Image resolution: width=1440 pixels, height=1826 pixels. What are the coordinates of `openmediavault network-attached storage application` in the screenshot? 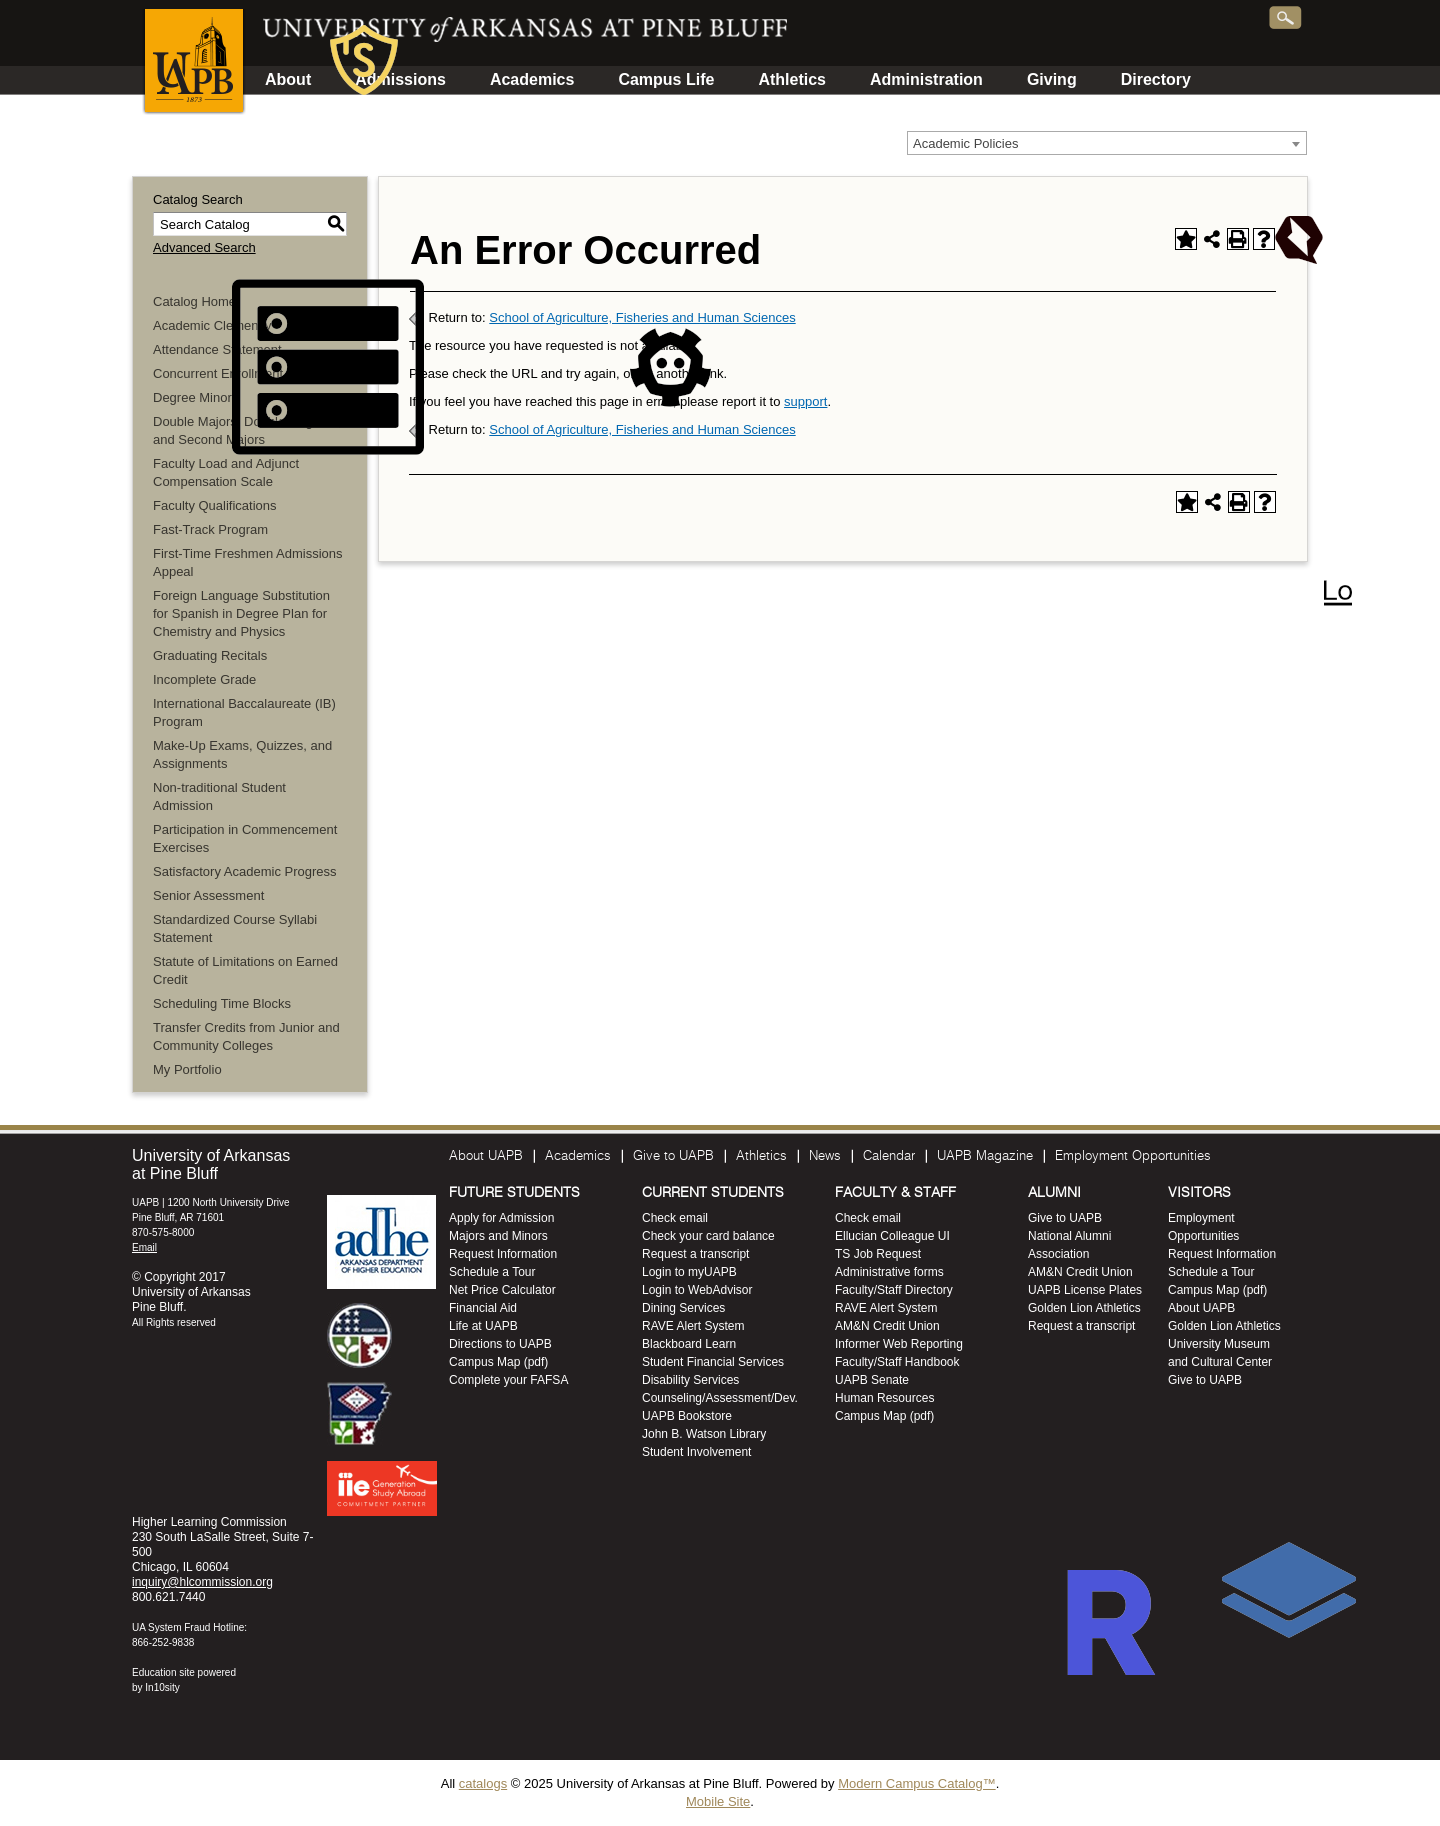 It's located at (328, 367).